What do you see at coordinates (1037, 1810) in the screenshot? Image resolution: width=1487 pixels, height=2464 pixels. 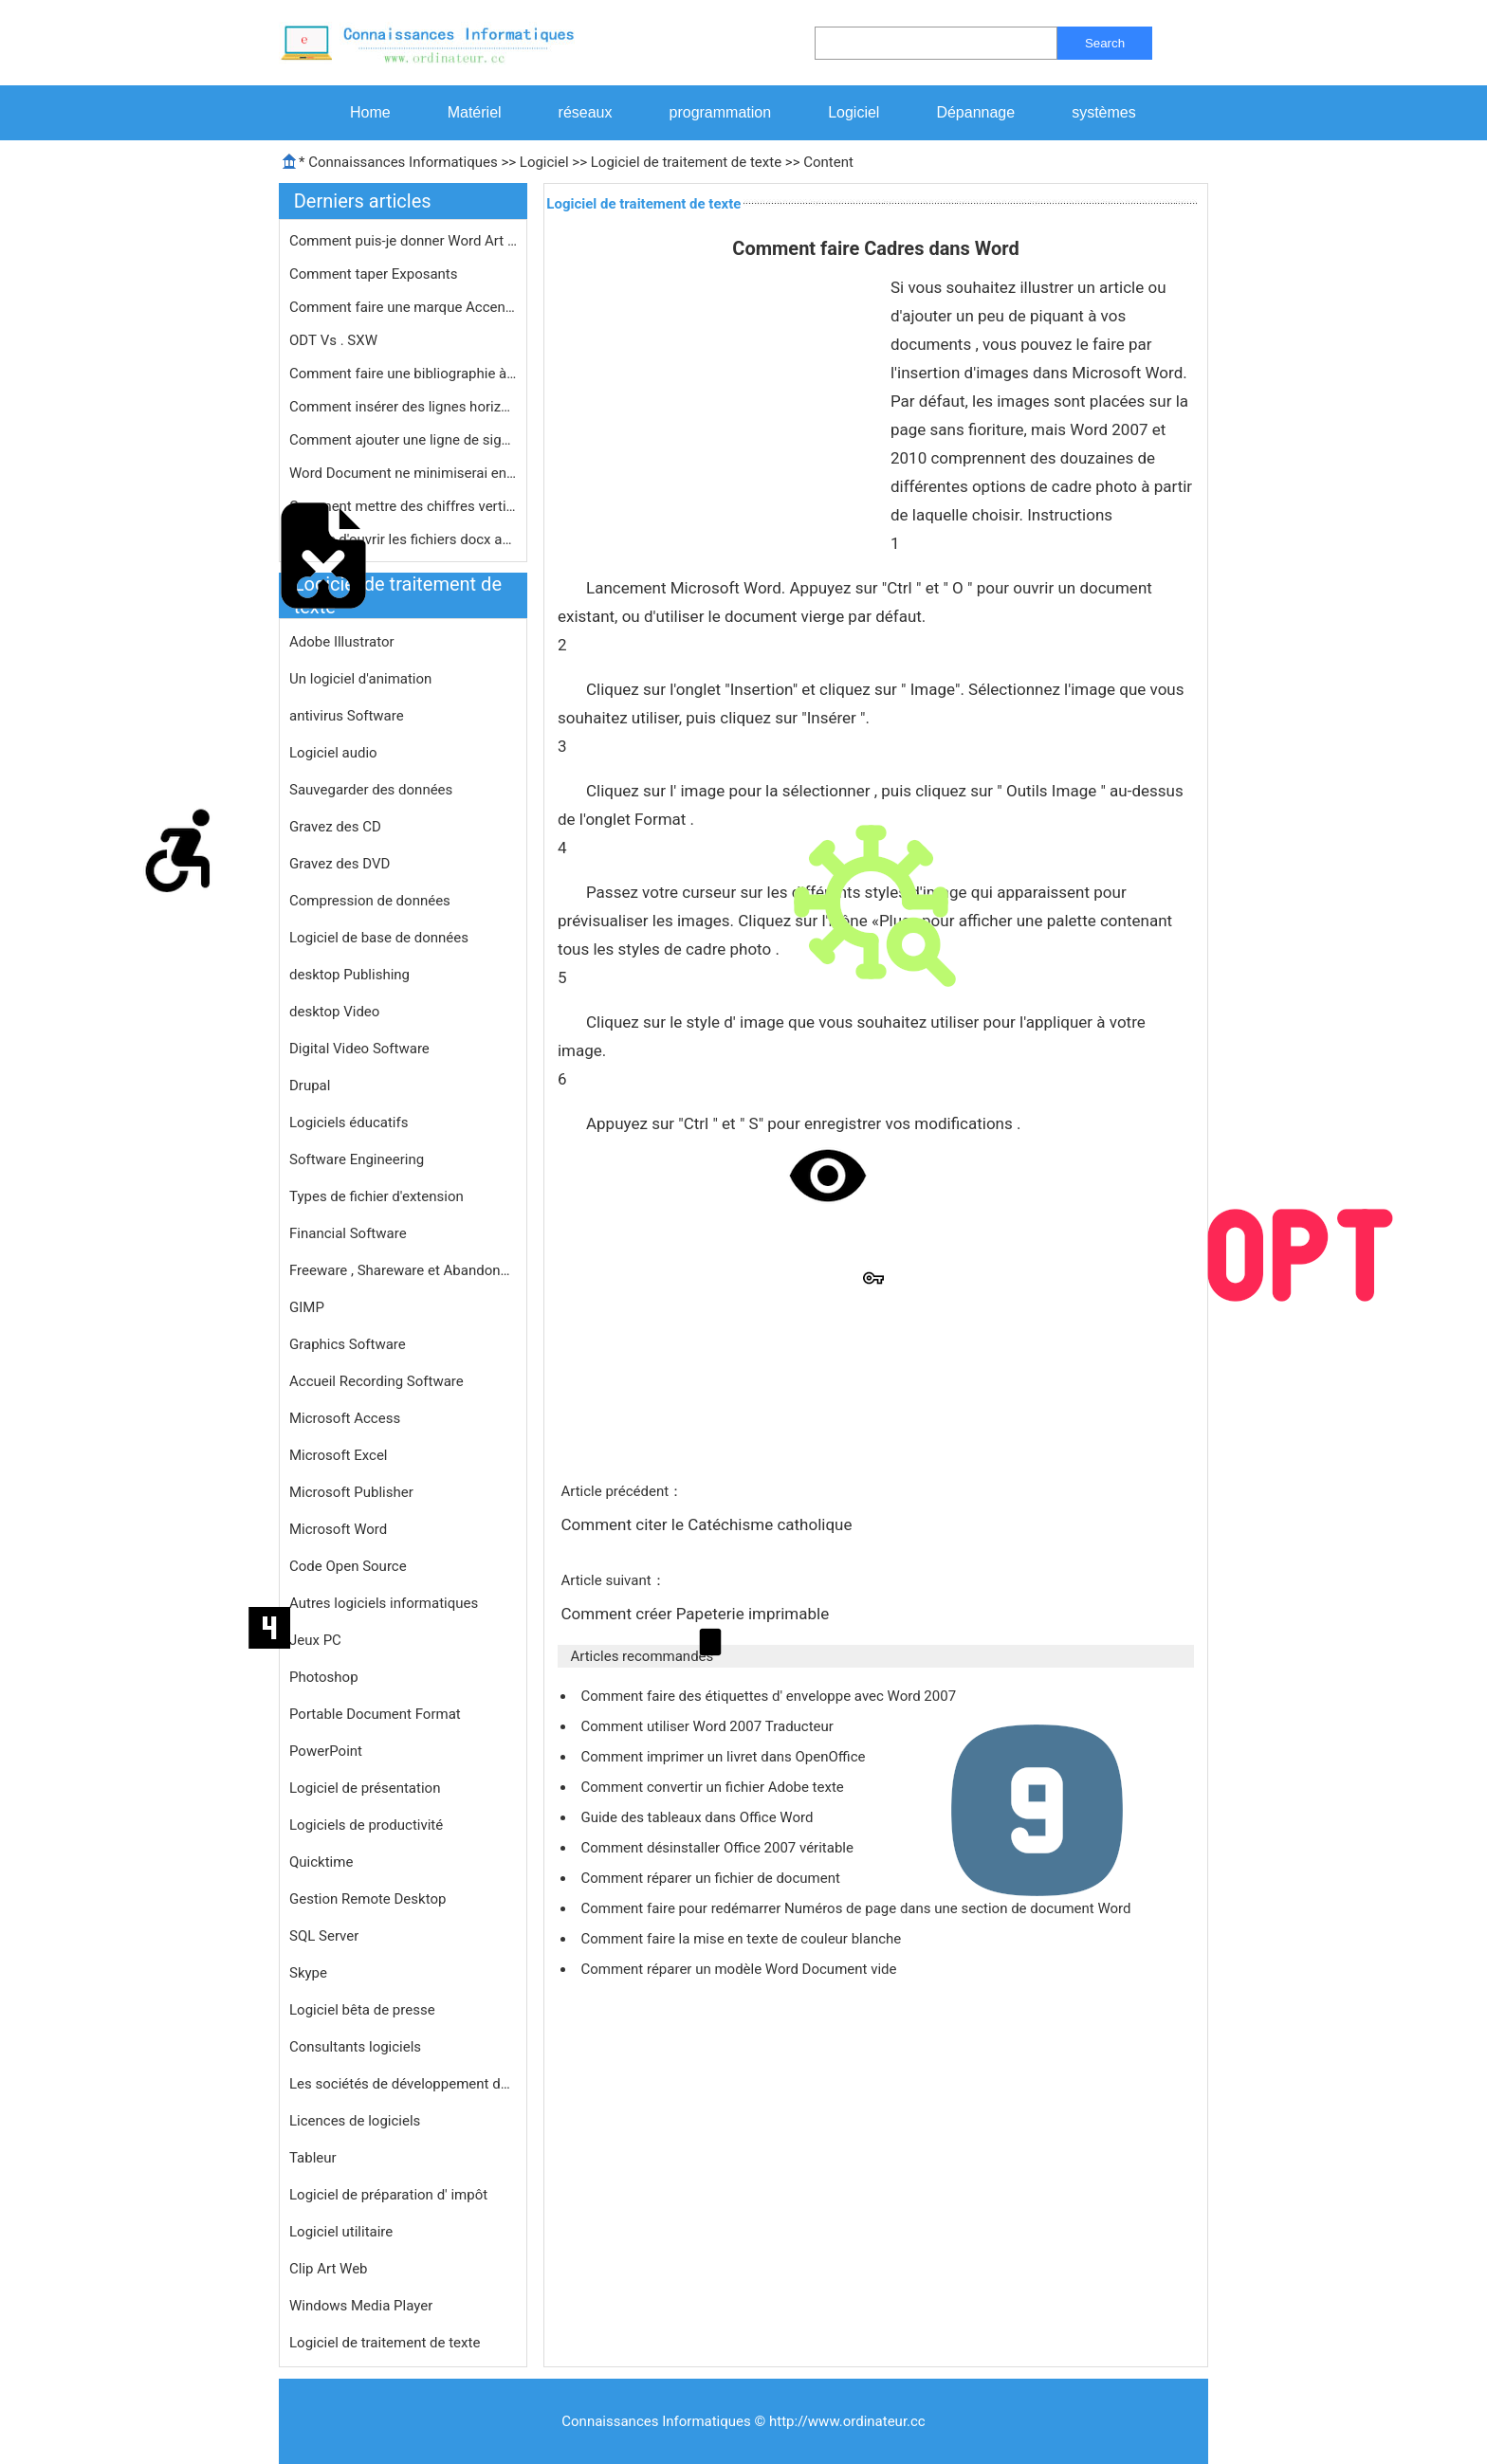 I see `indicates item number 9 in a list or sequence` at bounding box center [1037, 1810].